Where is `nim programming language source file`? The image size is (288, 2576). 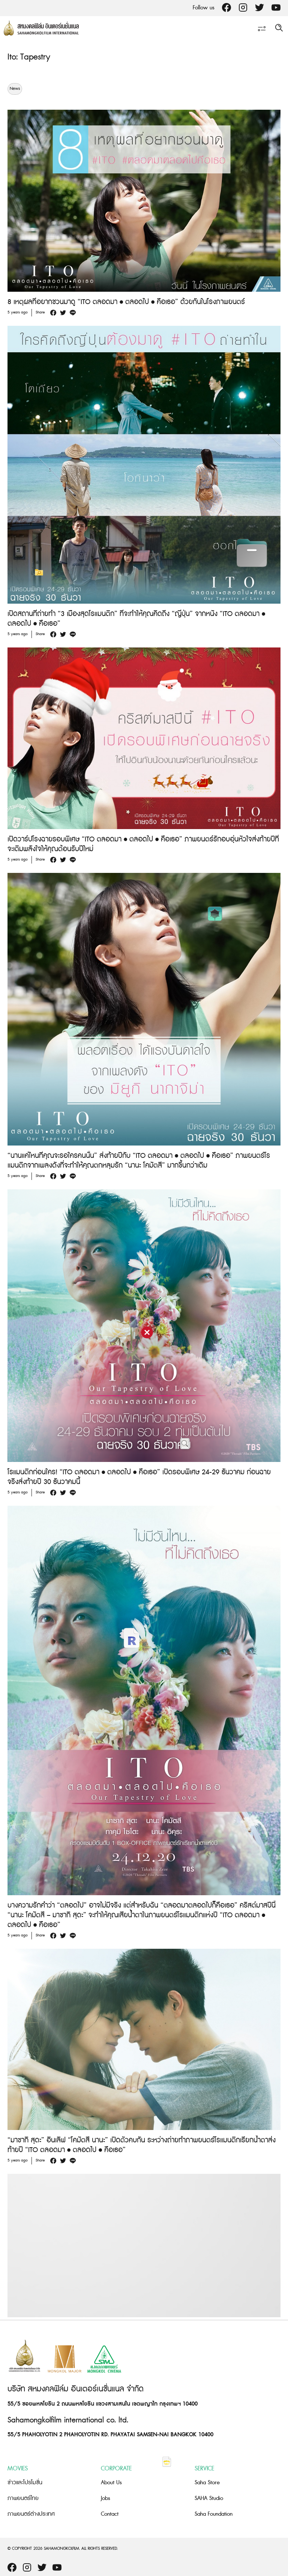 nim programming language source file is located at coordinates (166, 2461).